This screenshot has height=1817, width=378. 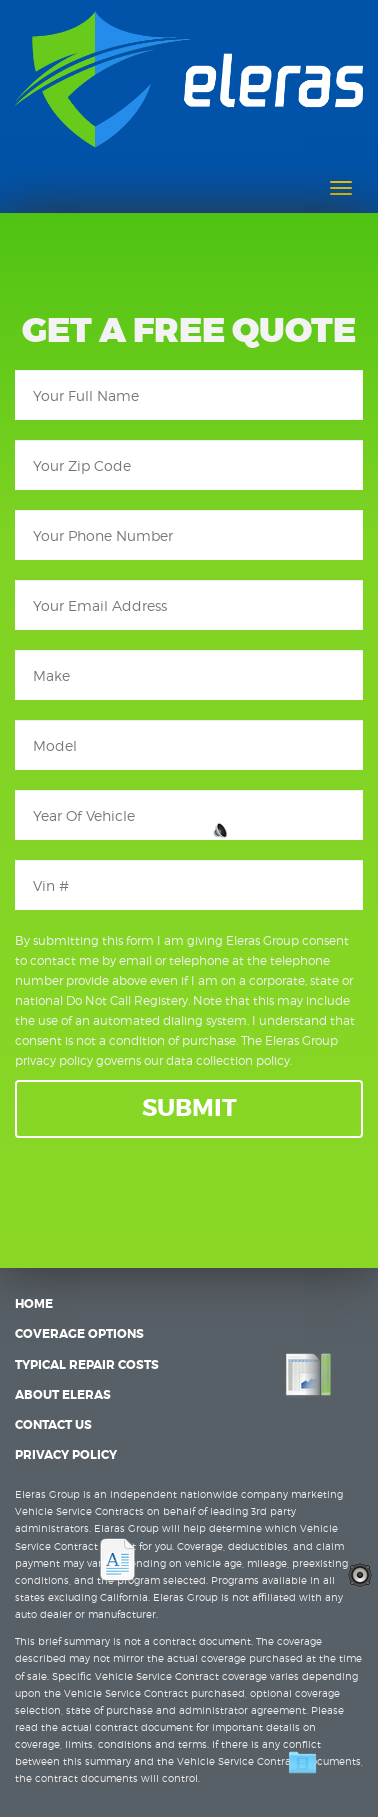 I want to click on adjust speaker or audio output volume, so click(x=360, y=1575).